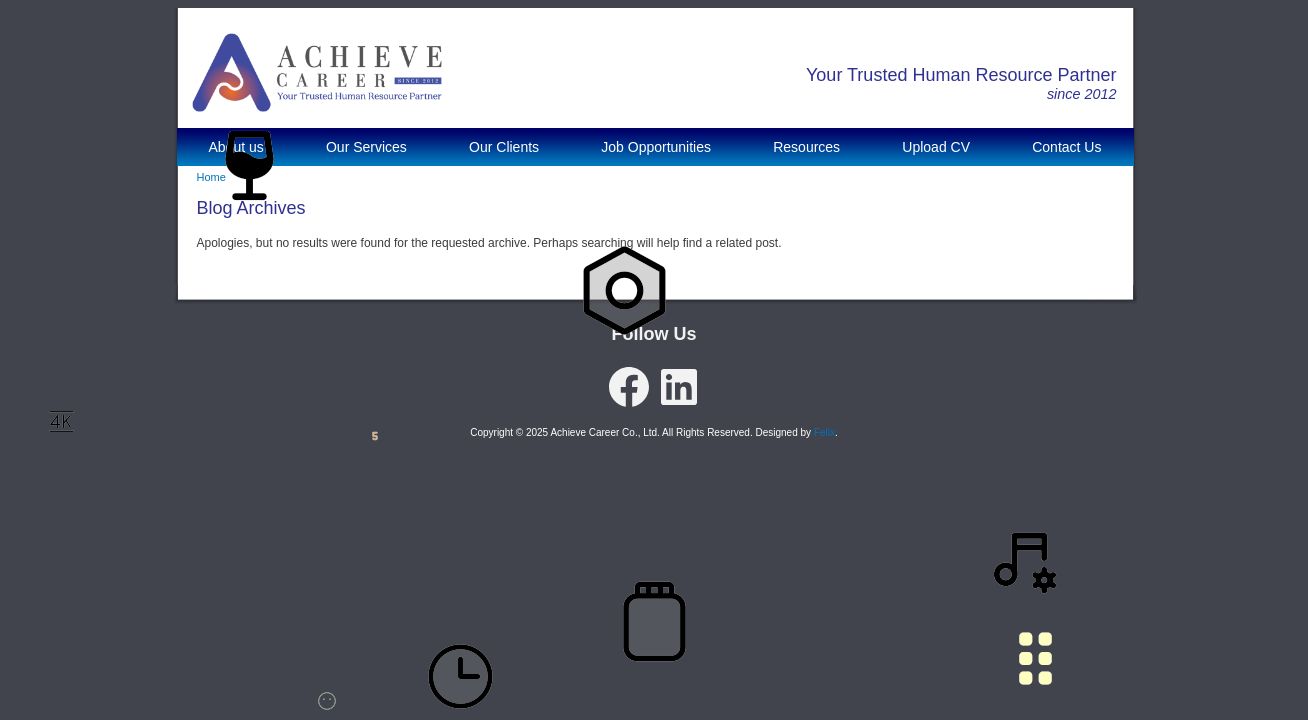 The image size is (1308, 720). I want to click on indicates step 5 in a multi-step process, so click(375, 436).